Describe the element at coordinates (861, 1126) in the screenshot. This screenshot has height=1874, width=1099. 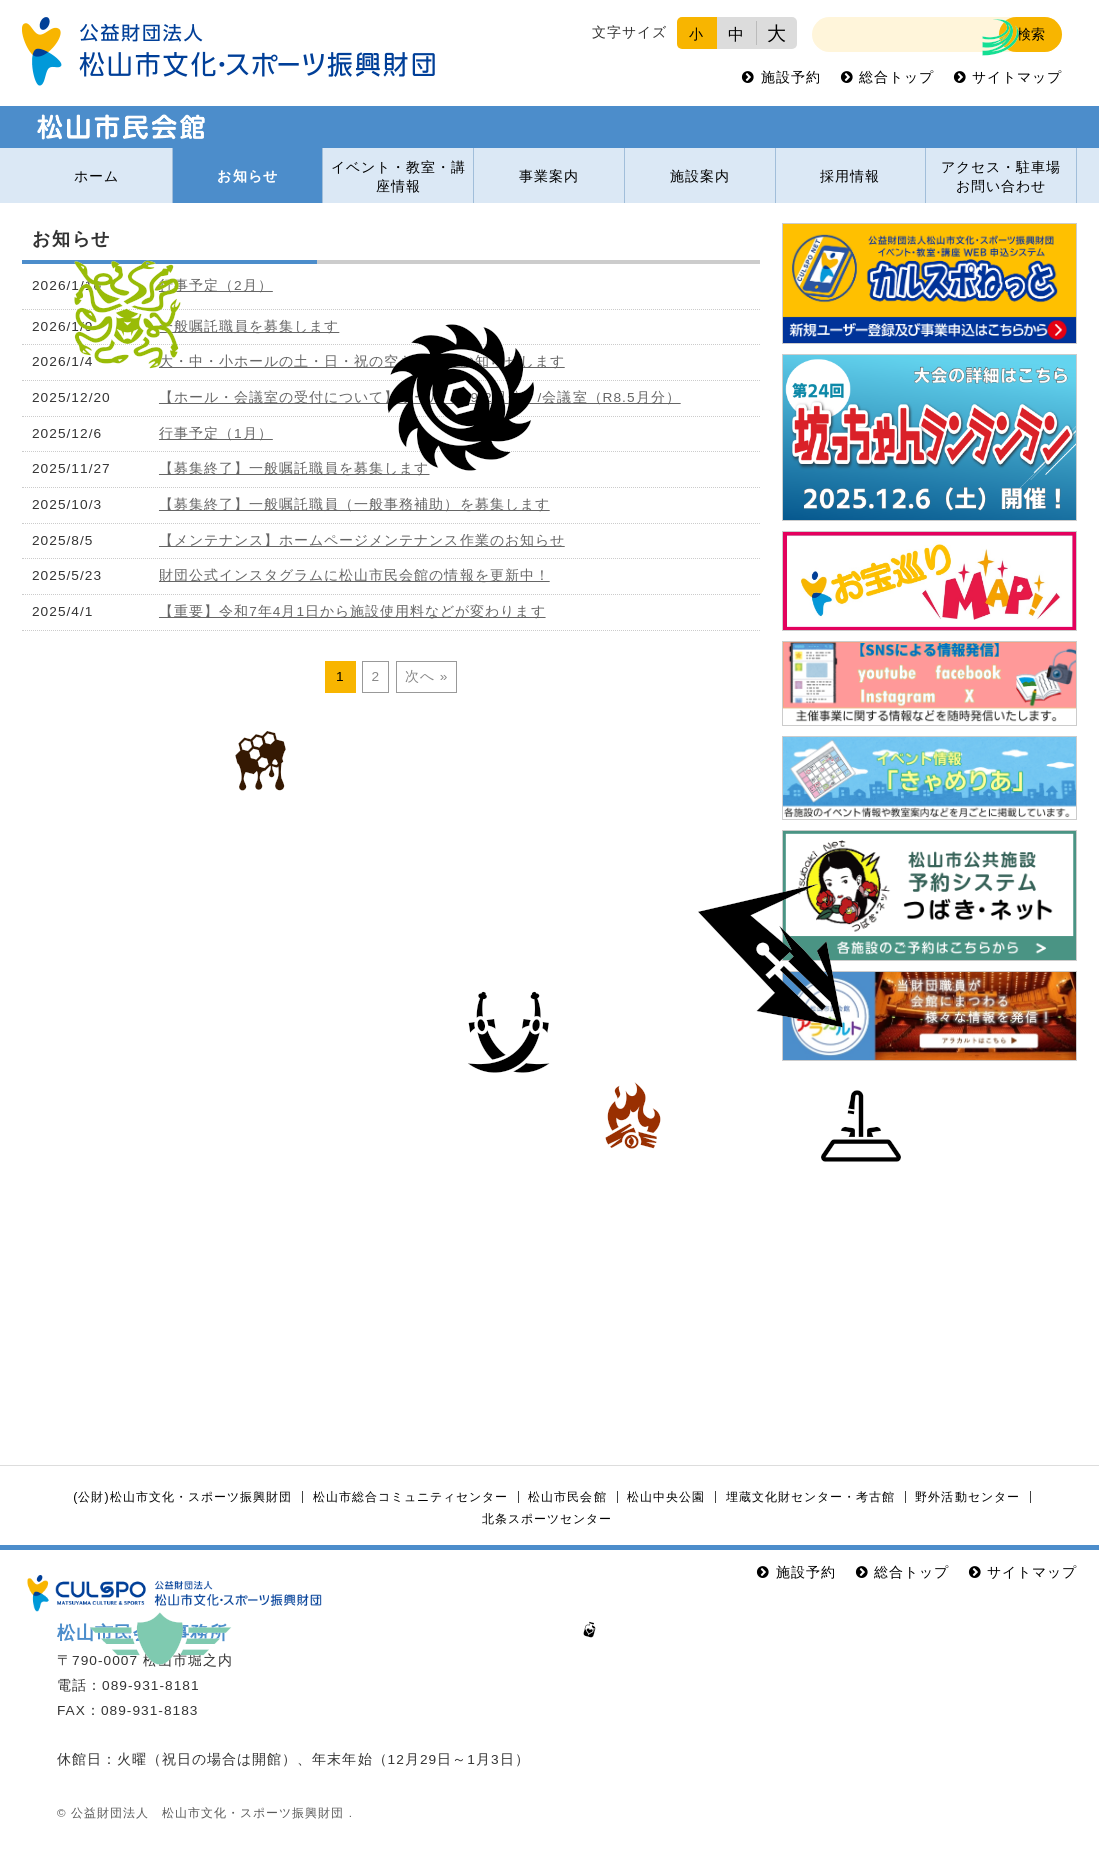
I see `kitchen or bathroom fixtures category` at that location.